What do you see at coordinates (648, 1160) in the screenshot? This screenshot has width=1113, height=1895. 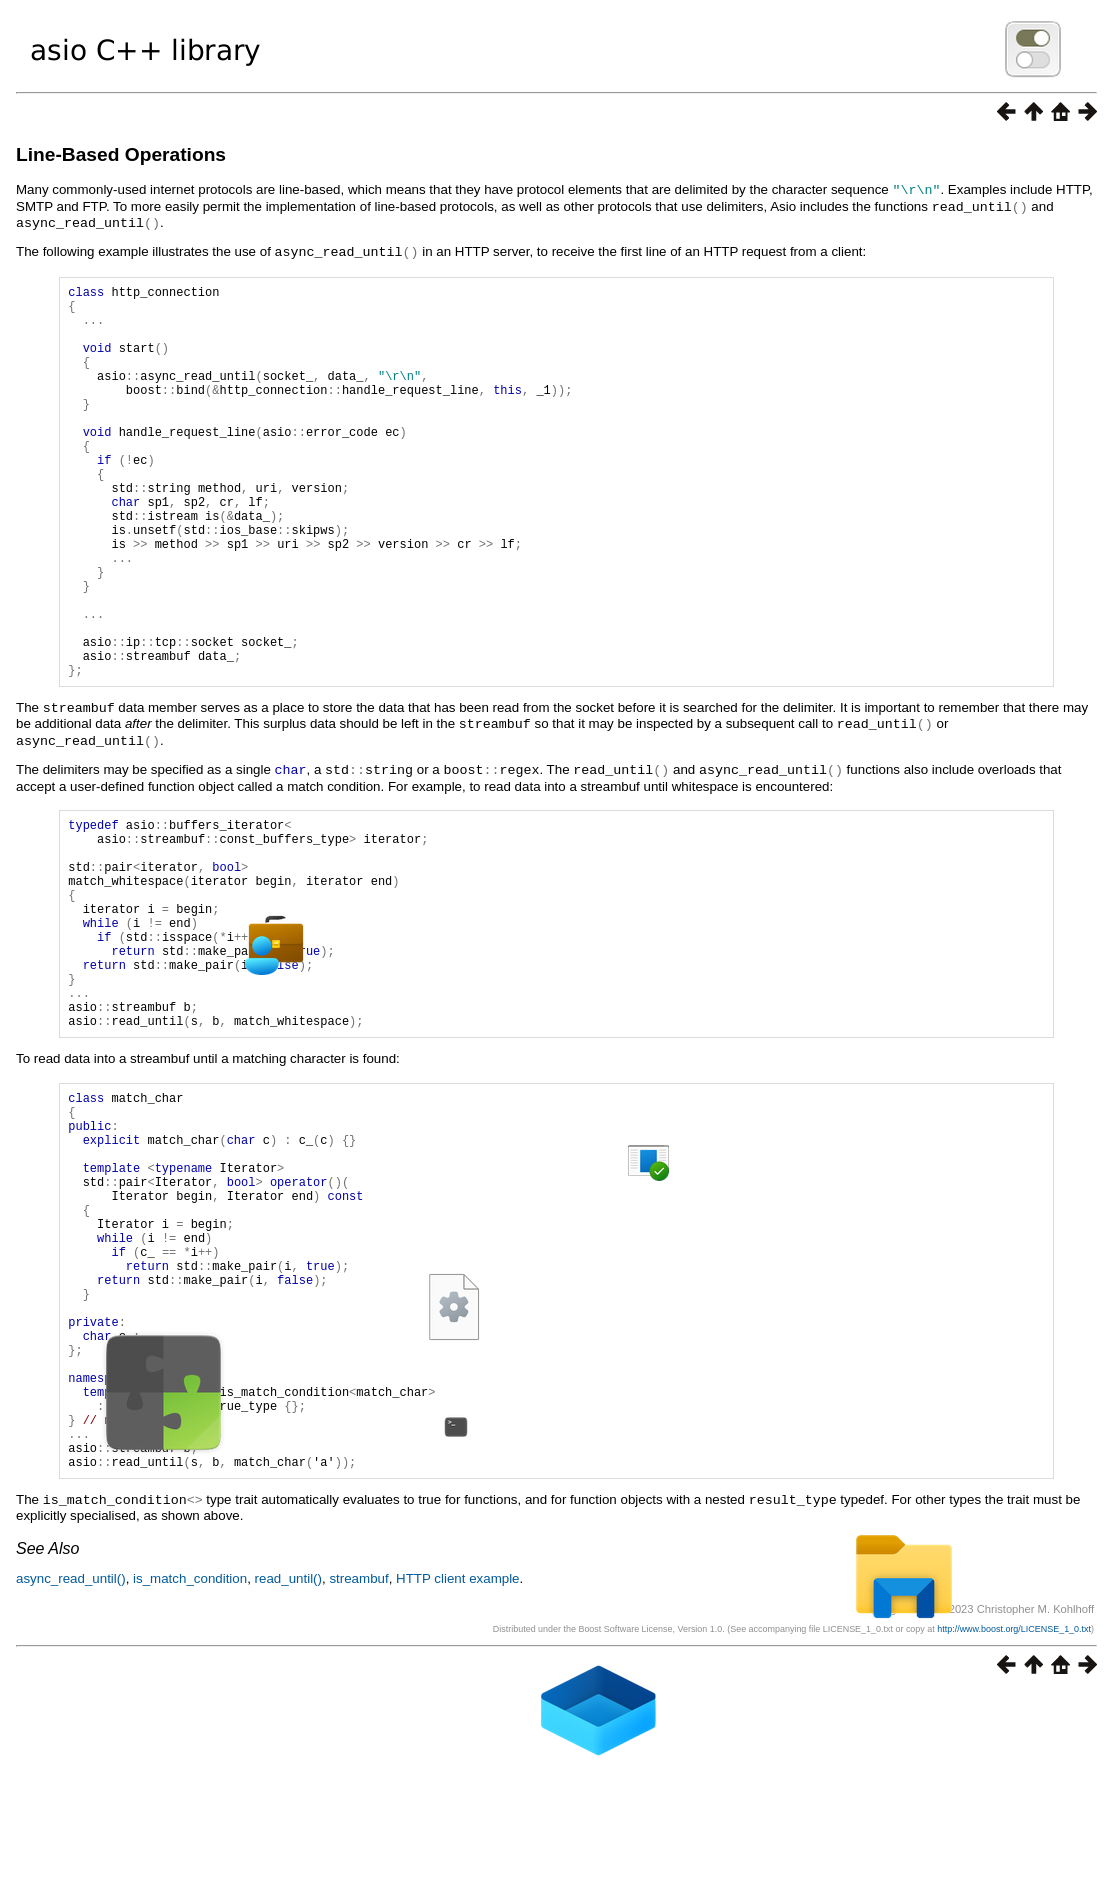 I see `program or application verified successfully` at bounding box center [648, 1160].